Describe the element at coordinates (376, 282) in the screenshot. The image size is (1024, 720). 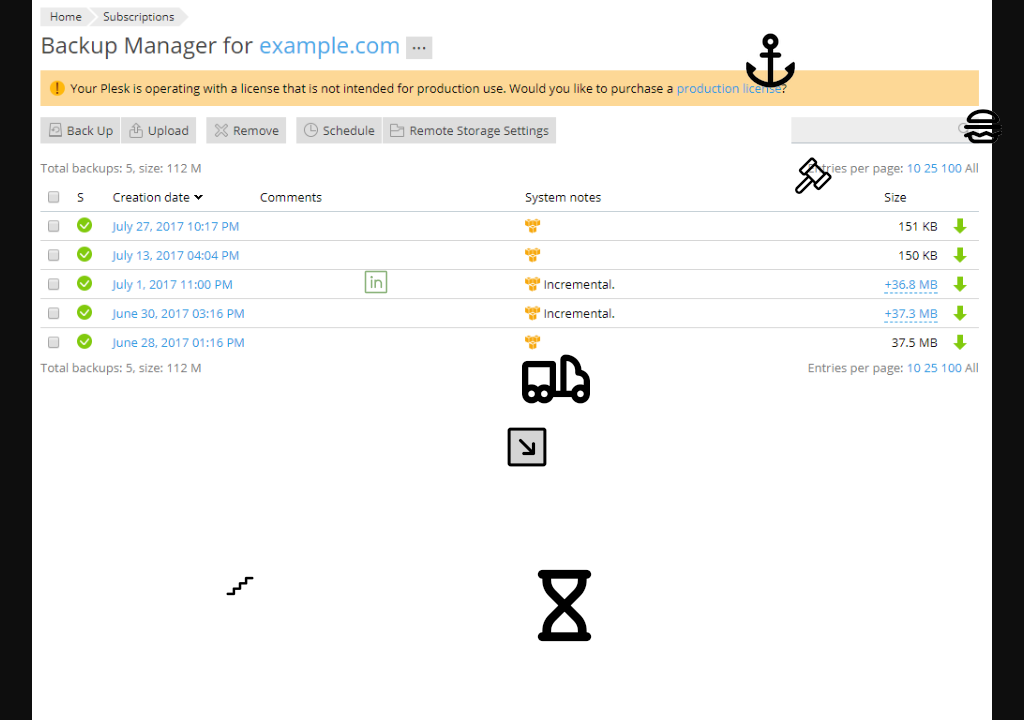
I see `open LinkedIn profile or page` at that location.